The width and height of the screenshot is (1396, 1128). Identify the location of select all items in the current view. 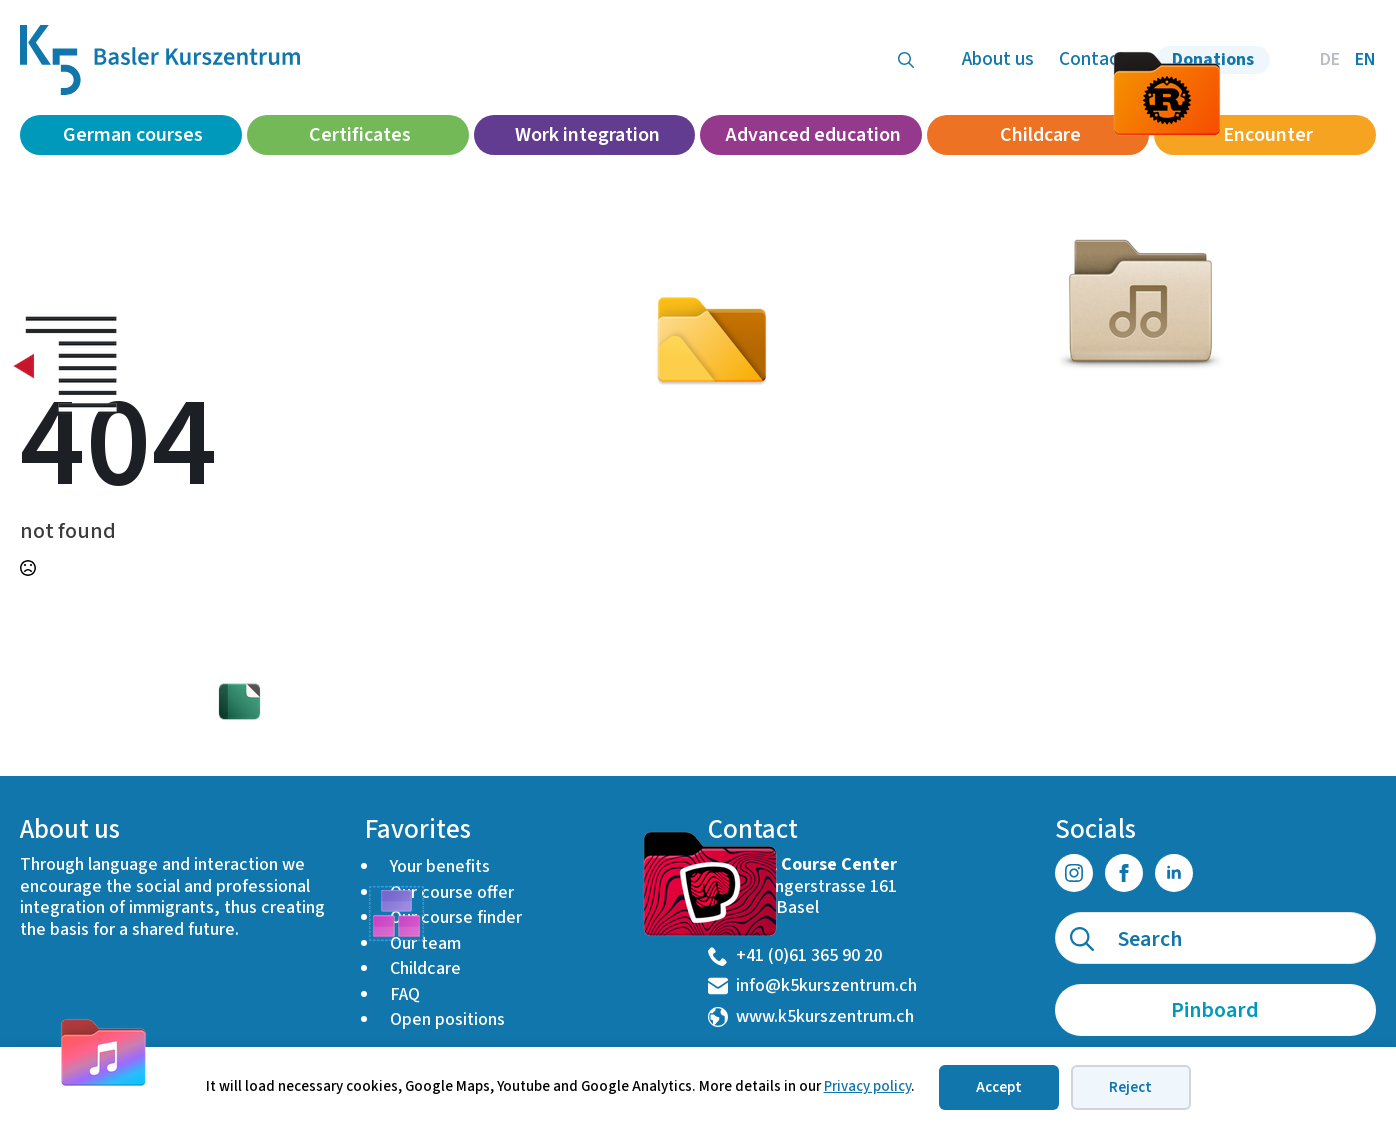
(396, 913).